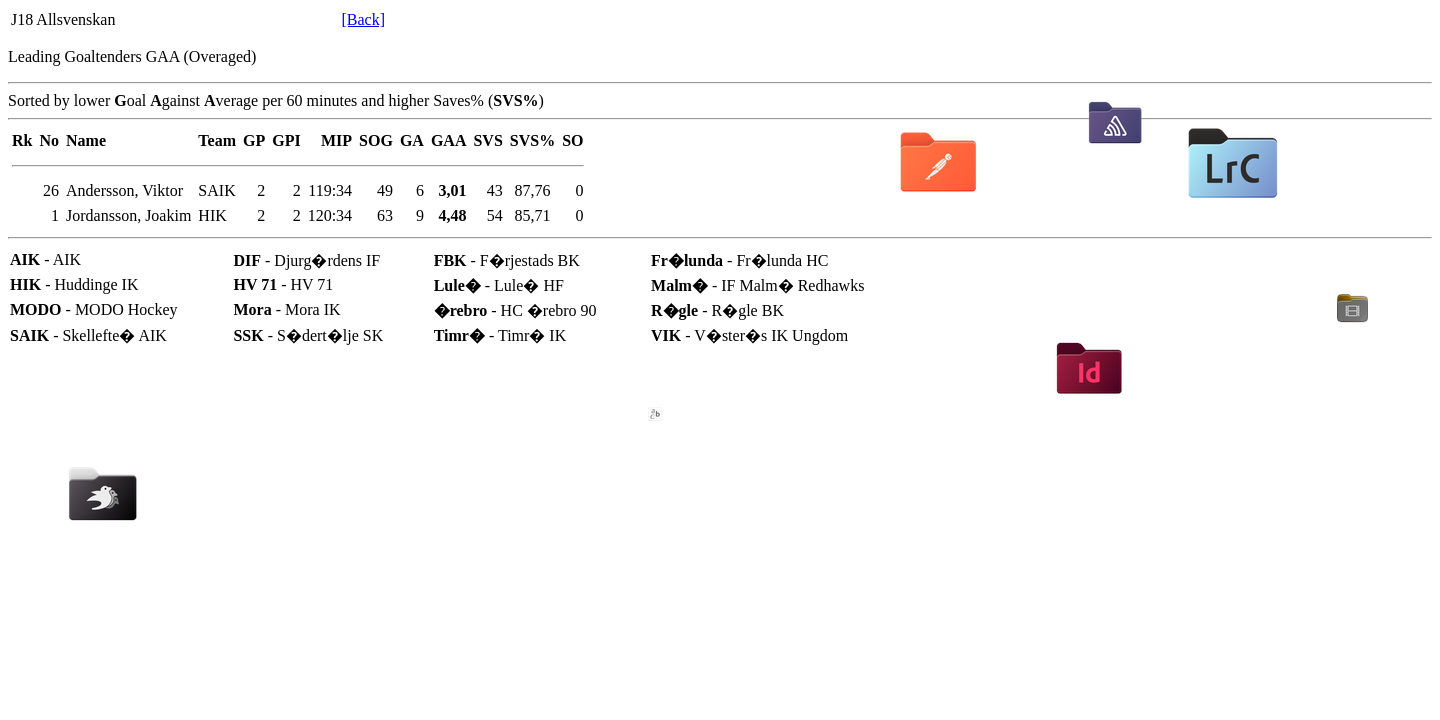 The width and height of the screenshot is (1440, 720). I want to click on folder containing sentry error monitoring projects, so click(1115, 124).